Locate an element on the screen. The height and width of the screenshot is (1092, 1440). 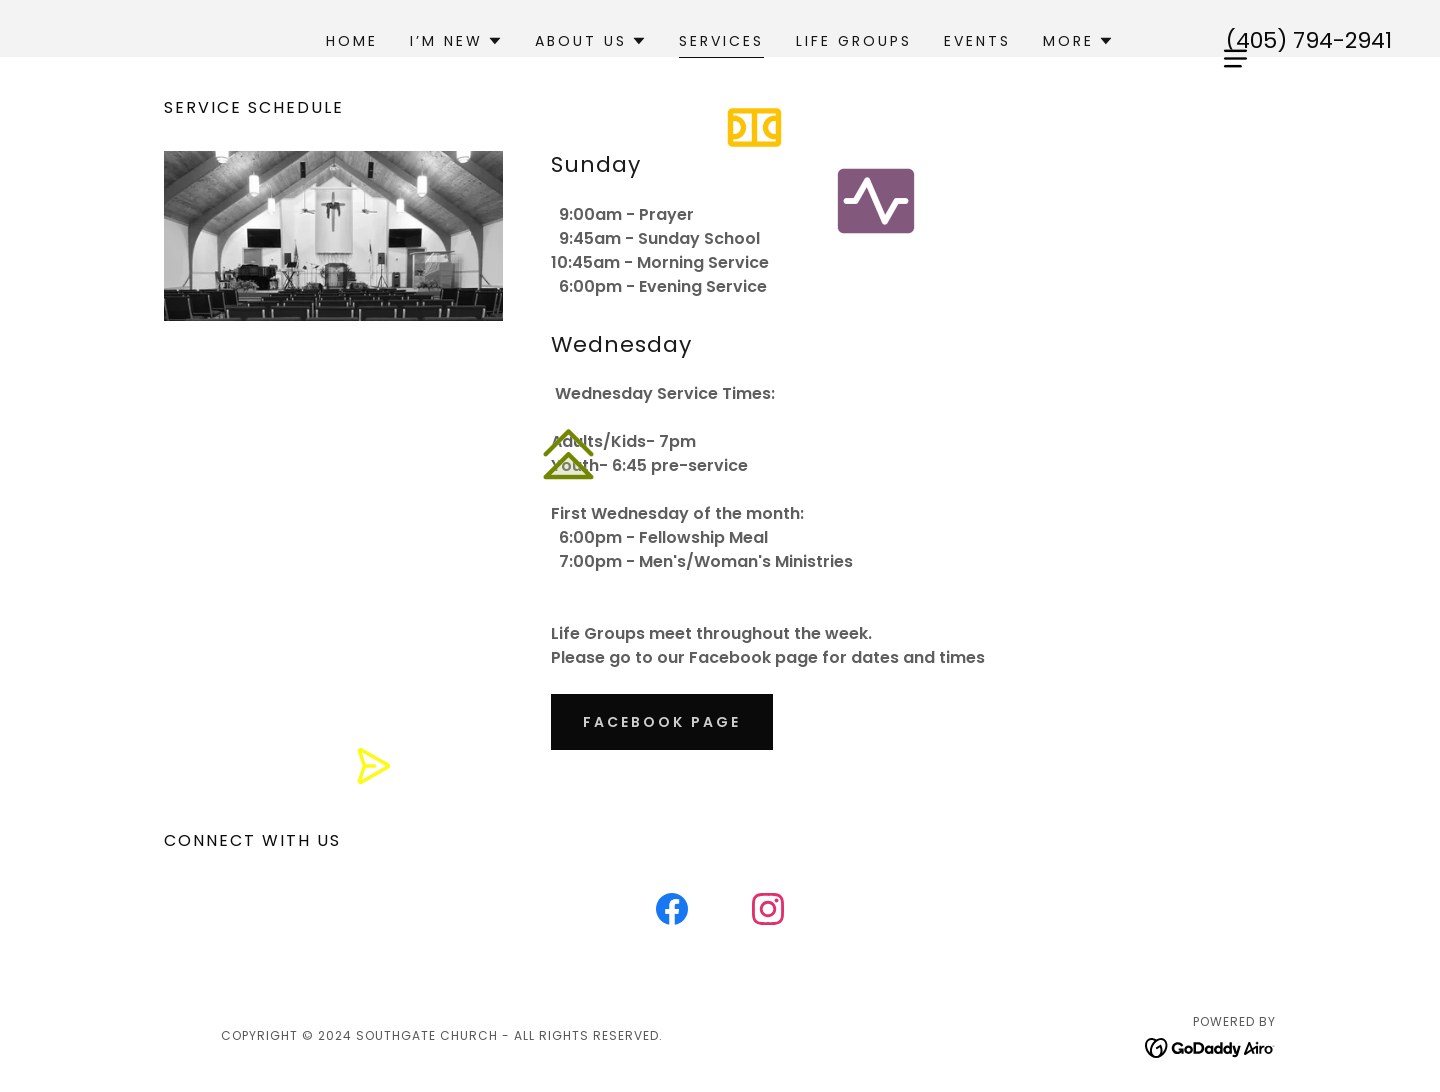
view basketball court availability is located at coordinates (754, 127).